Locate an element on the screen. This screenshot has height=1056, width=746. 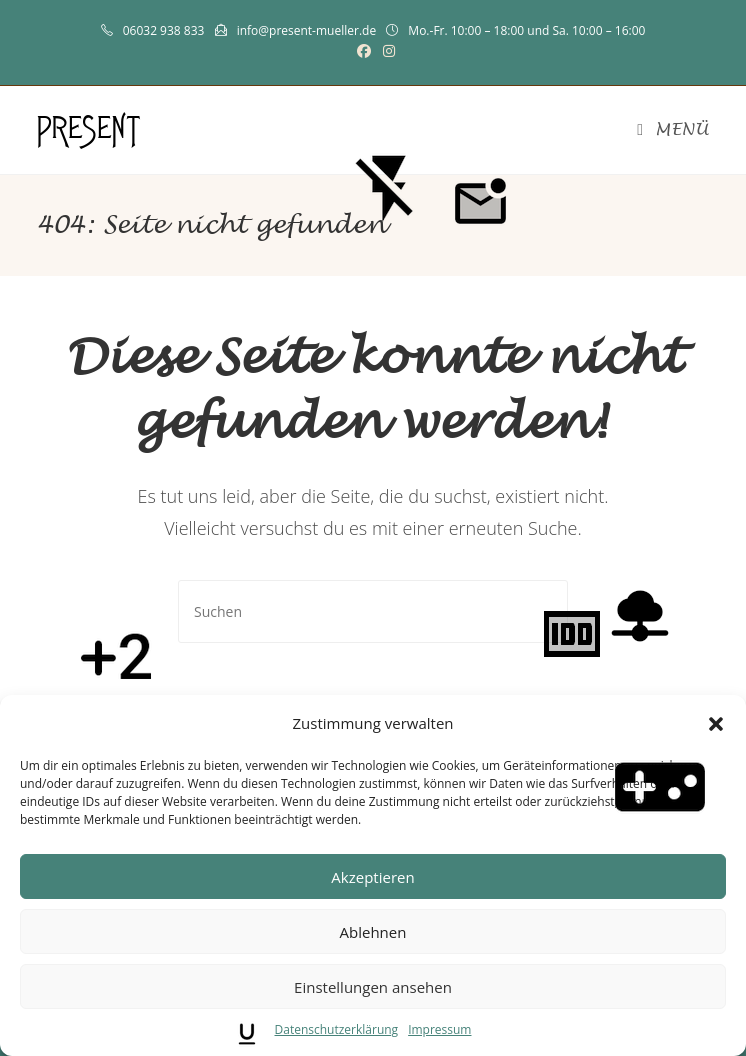
view currency or money-related features is located at coordinates (572, 634).